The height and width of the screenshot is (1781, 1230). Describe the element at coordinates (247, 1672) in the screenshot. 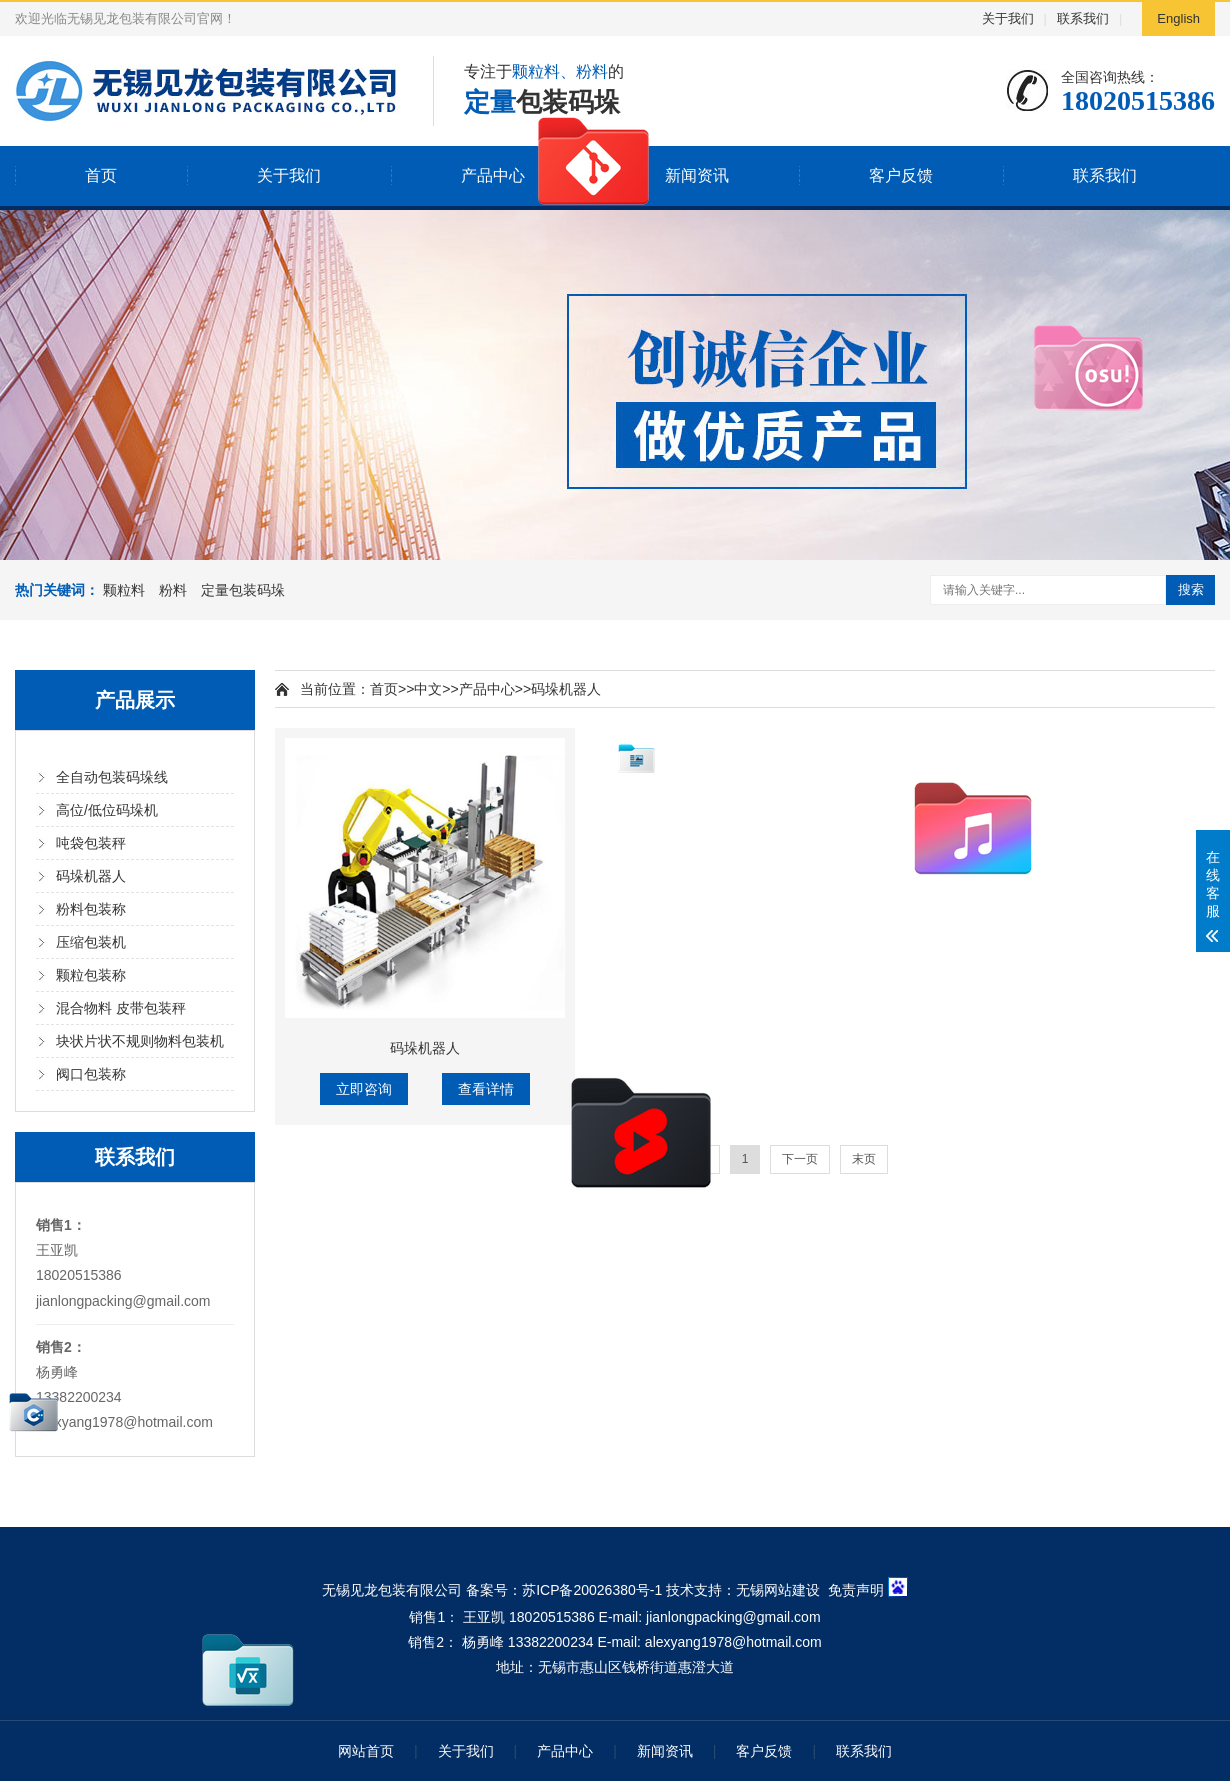

I see `open microsoft math solver files folder` at that location.